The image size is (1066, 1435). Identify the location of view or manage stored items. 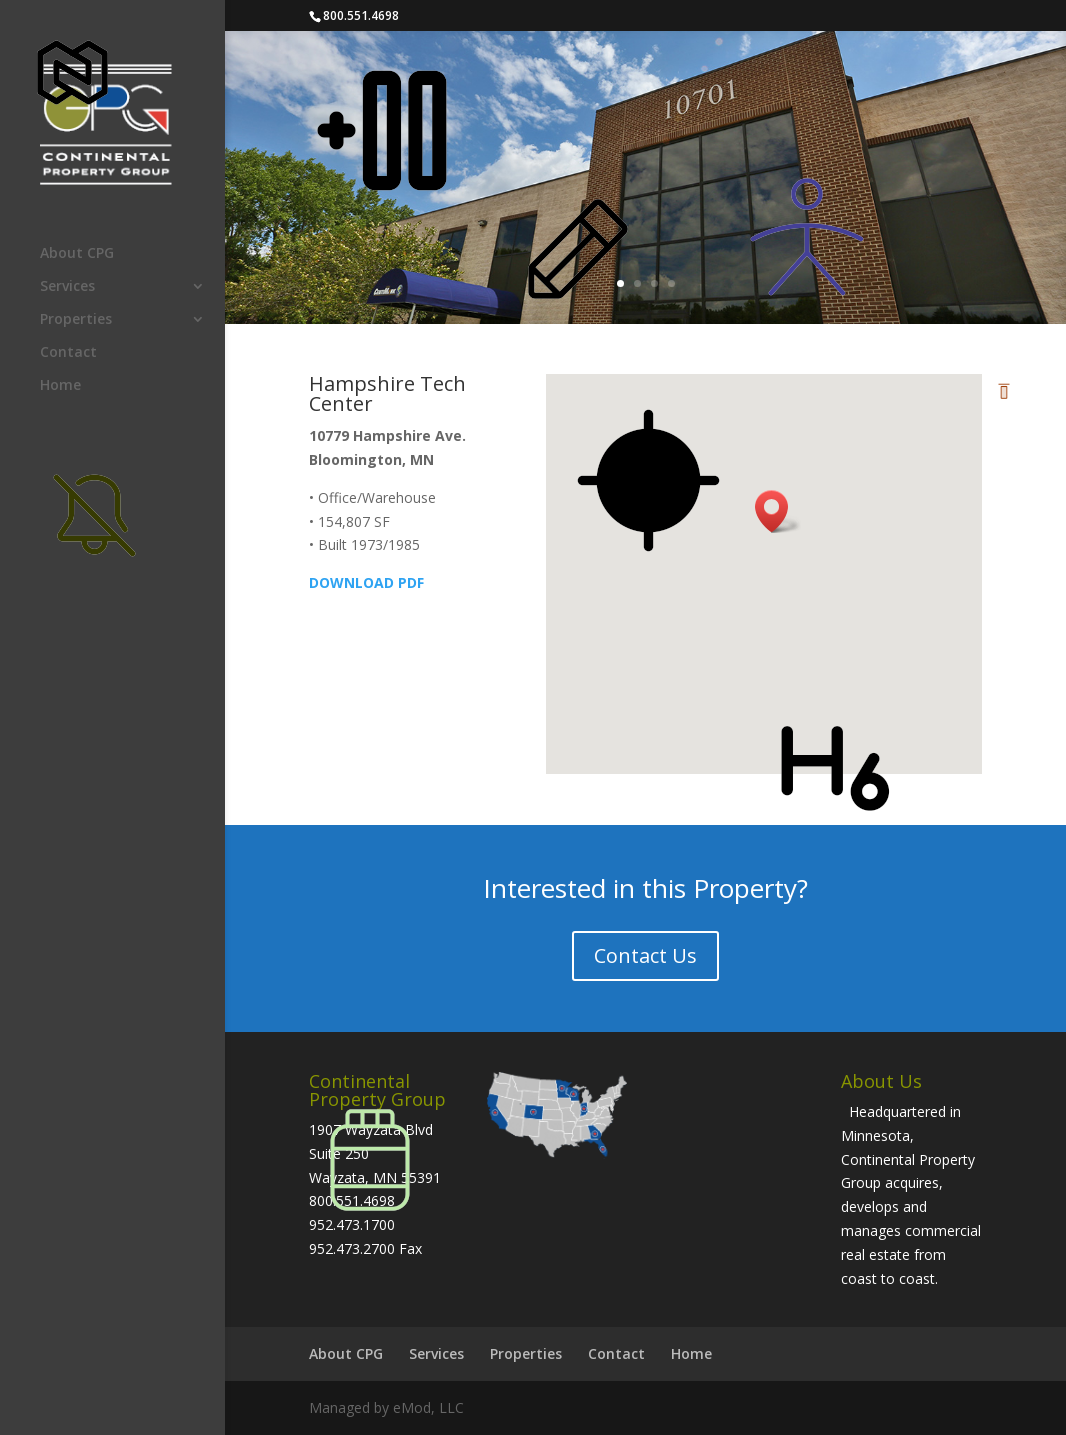
(370, 1160).